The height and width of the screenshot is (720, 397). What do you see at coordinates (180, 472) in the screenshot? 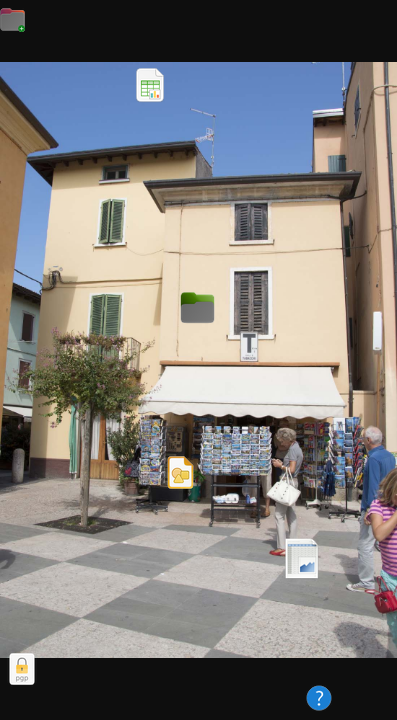
I see `open a vector graphics document` at bounding box center [180, 472].